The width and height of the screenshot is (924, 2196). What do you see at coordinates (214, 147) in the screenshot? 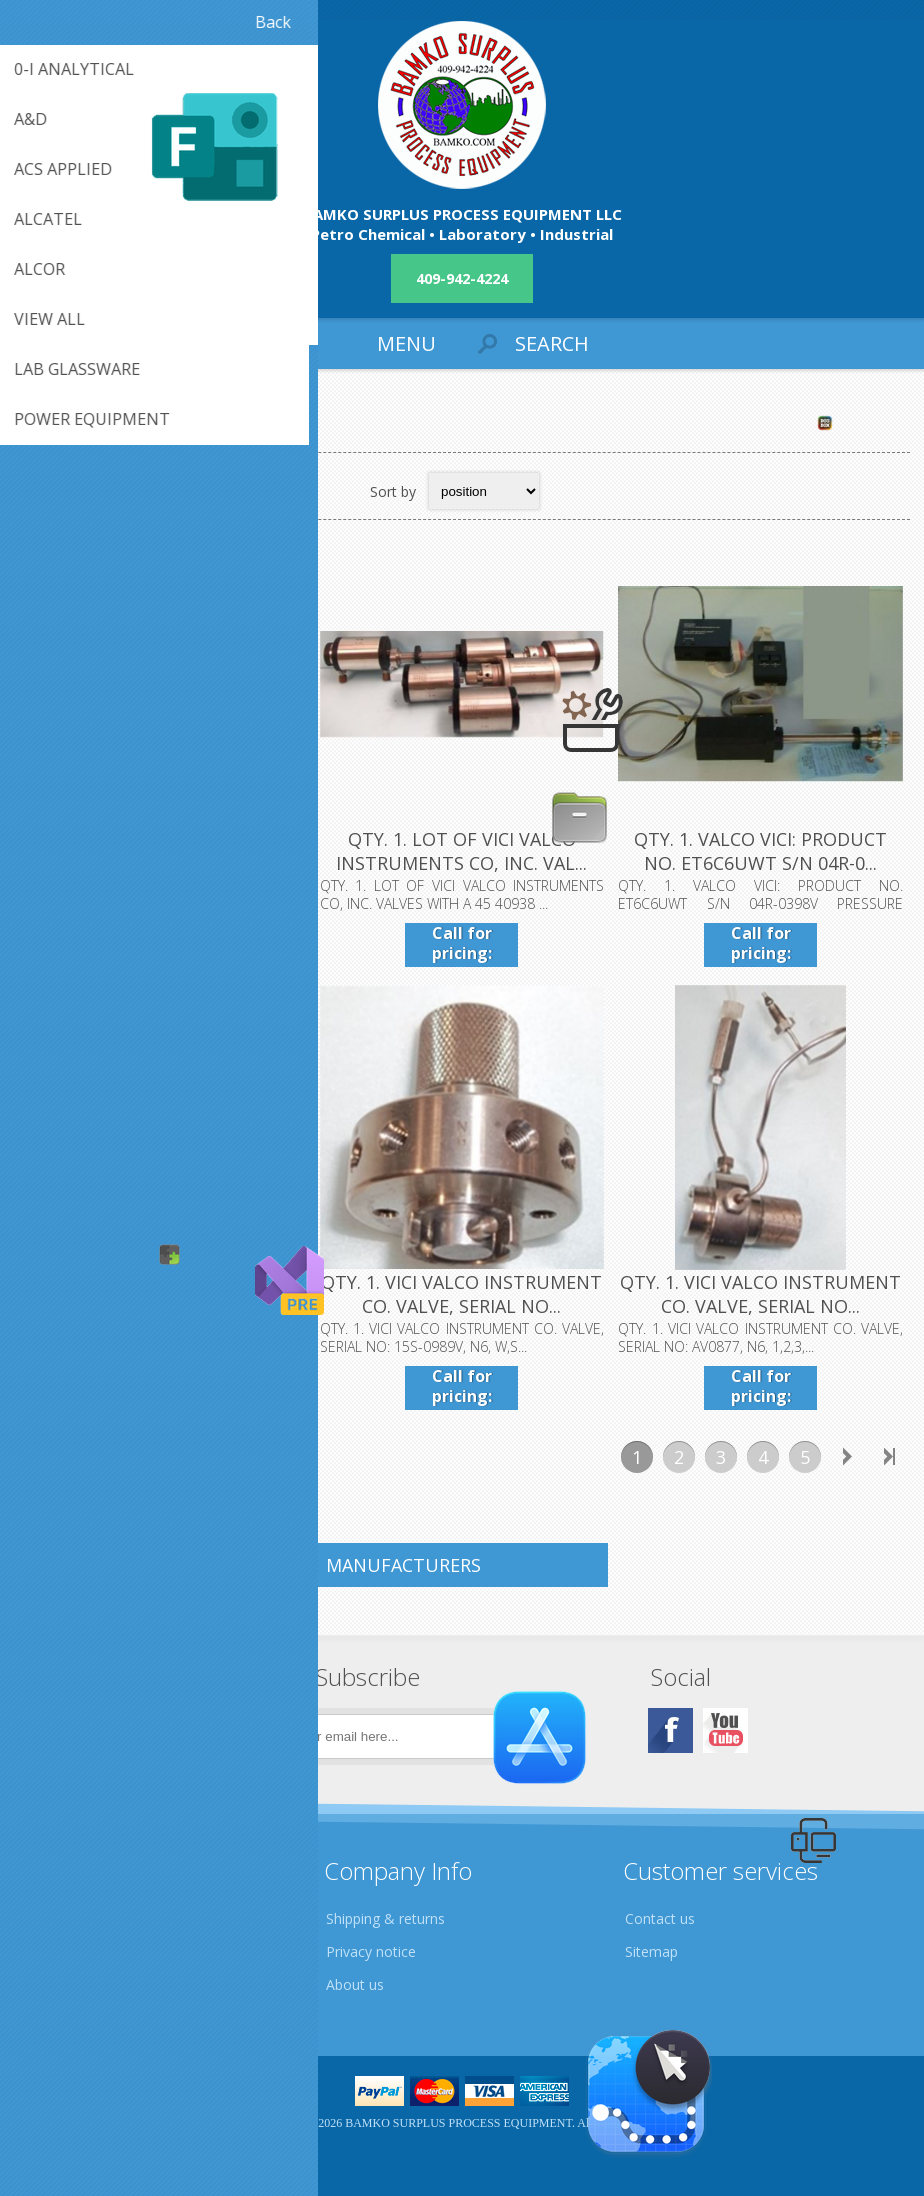
I see `open microsoft forms app` at bounding box center [214, 147].